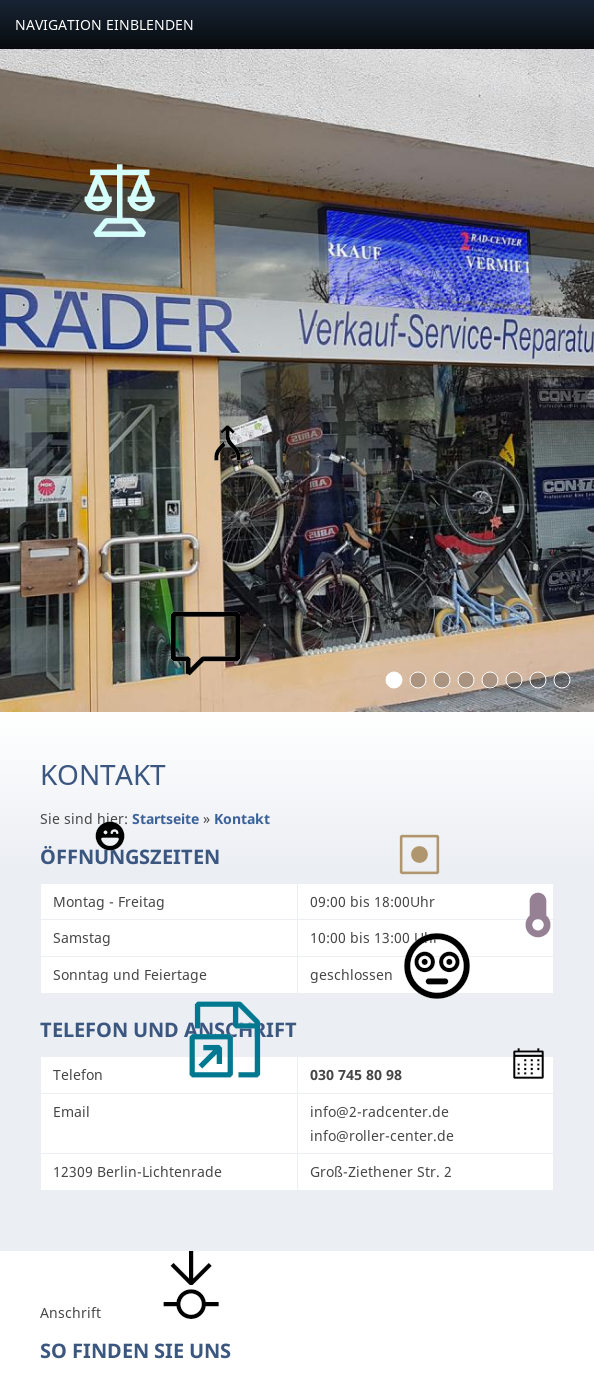  What do you see at coordinates (538, 915) in the screenshot?
I see `indicates freezing or lowest temperature setting` at bounding box center [538, 915].